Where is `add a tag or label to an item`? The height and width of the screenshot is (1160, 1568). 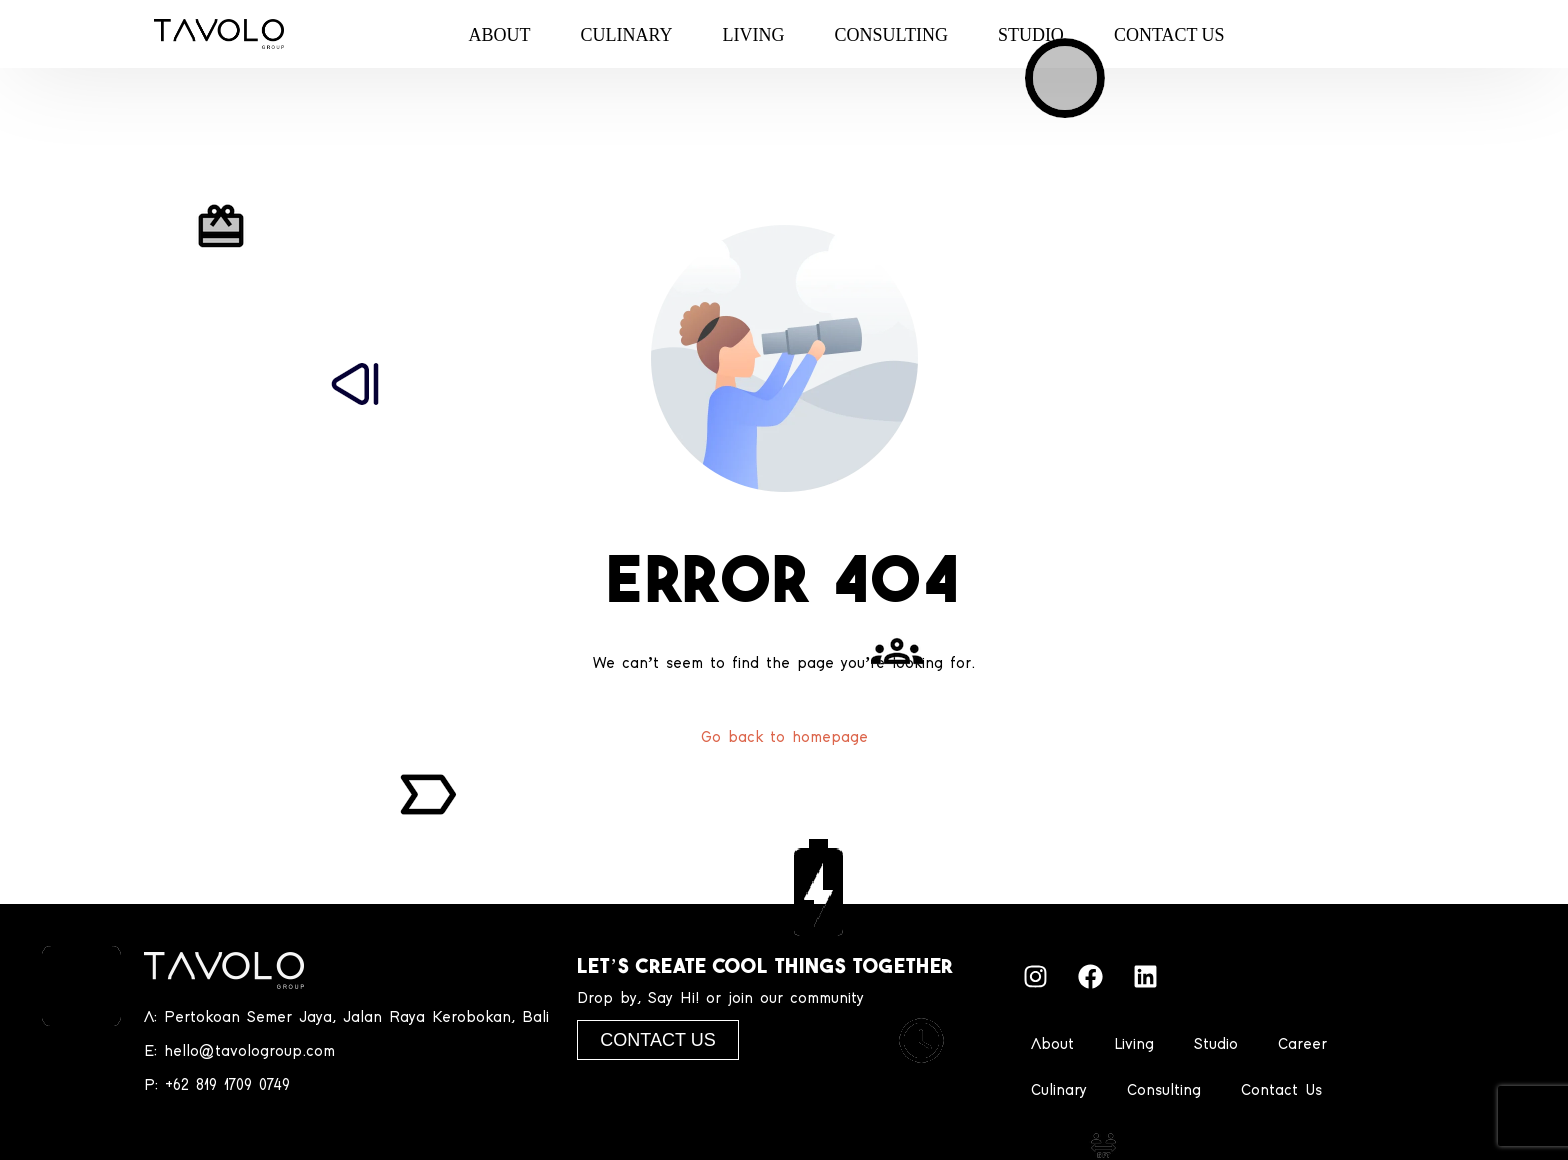 add a tag or label to an item is located at coordinates (426, 794).